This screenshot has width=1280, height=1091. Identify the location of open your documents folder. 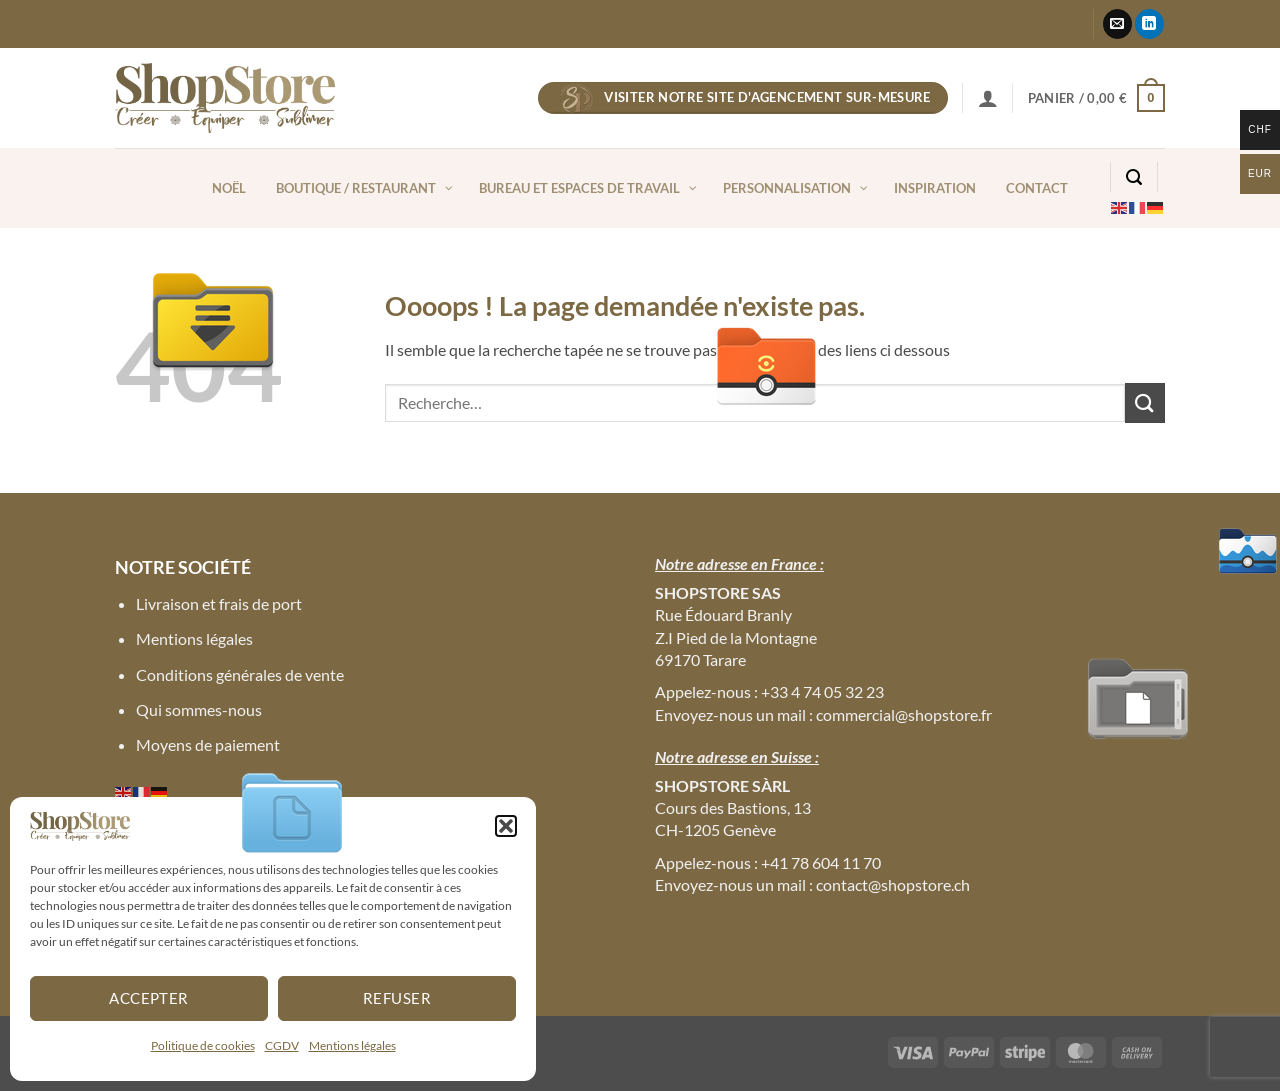
(292, 813).